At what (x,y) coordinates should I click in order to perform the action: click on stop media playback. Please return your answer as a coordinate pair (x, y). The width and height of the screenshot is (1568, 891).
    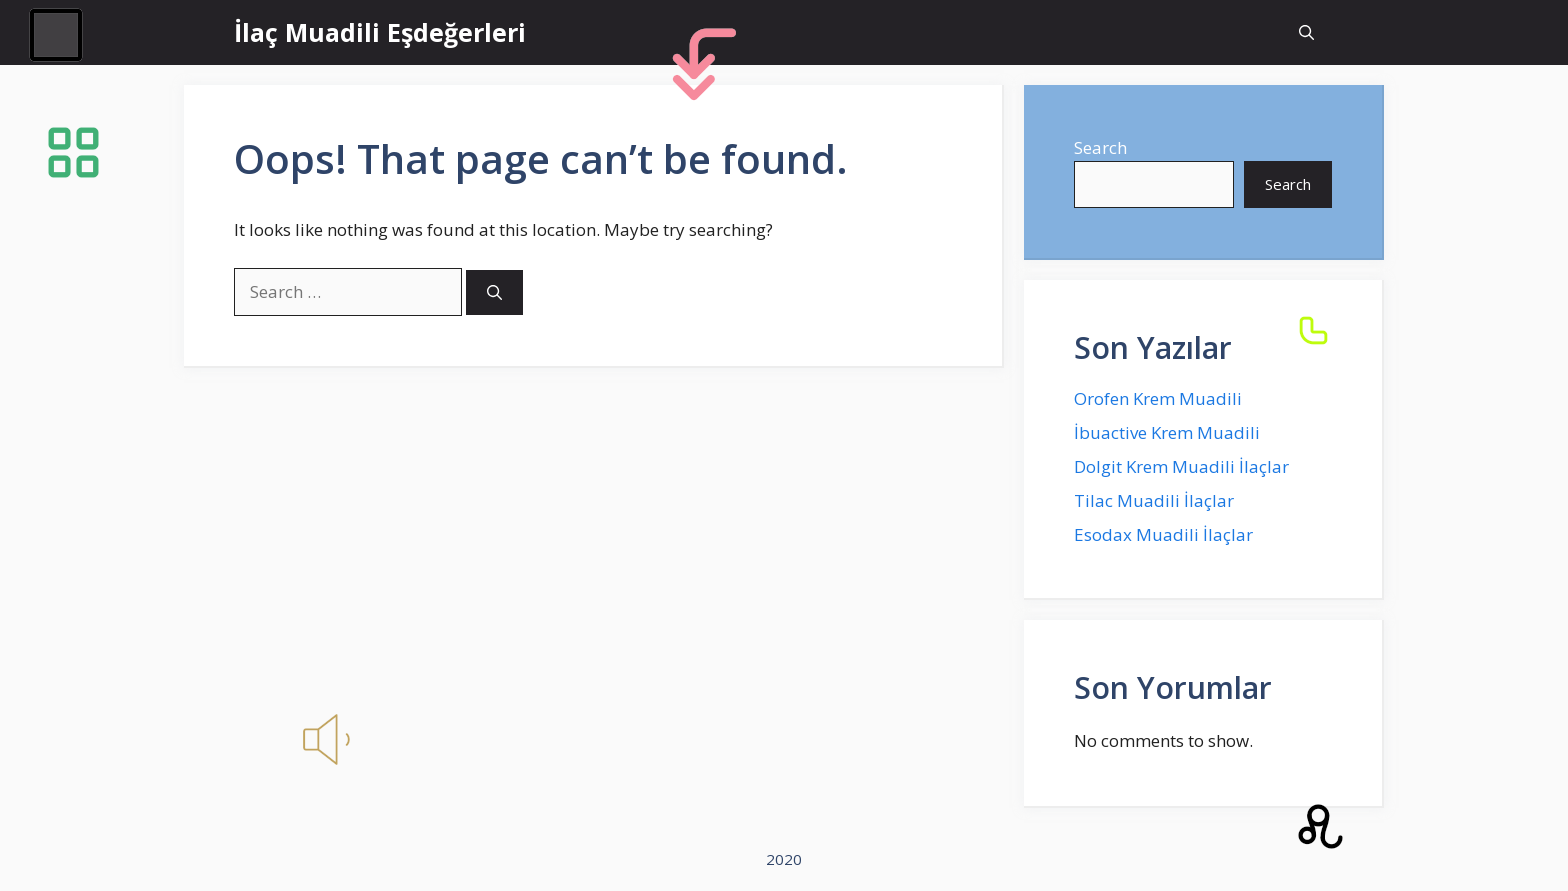
    Looking at the image, I should click on (56, 35).